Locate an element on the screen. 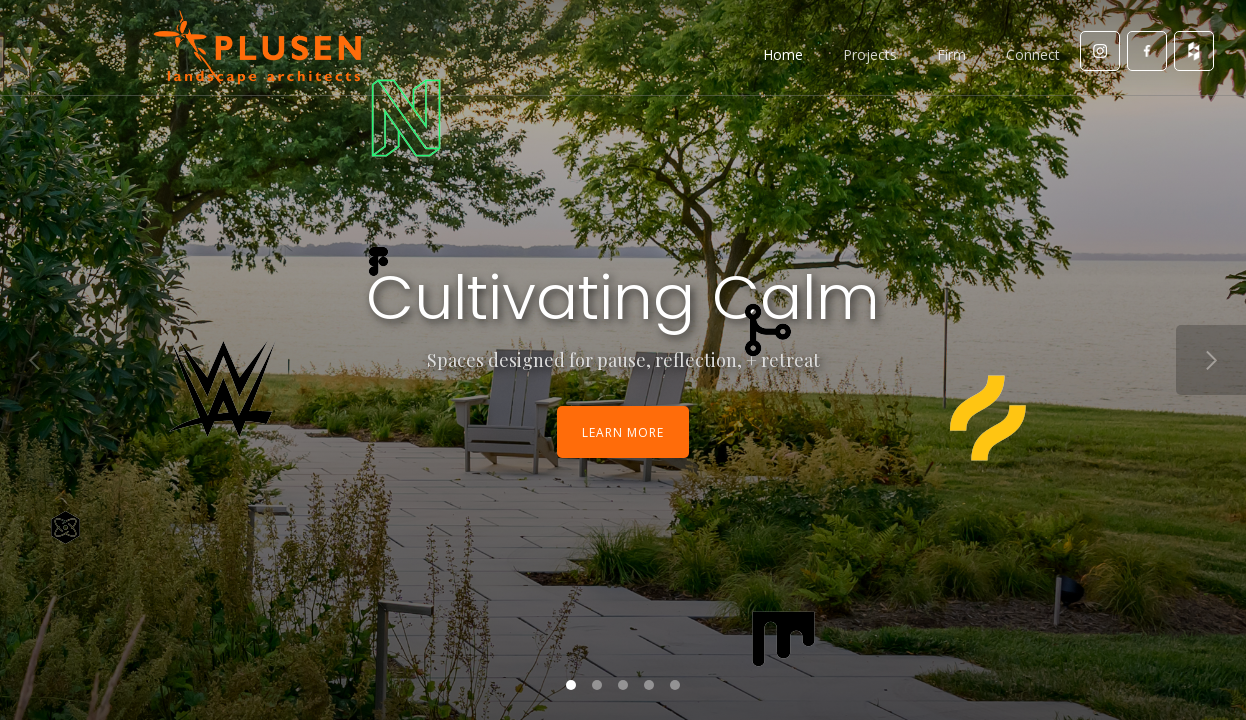 The width and height of the screenshot is (1246, 720). open figma design app is located at coordinates (378, 261).